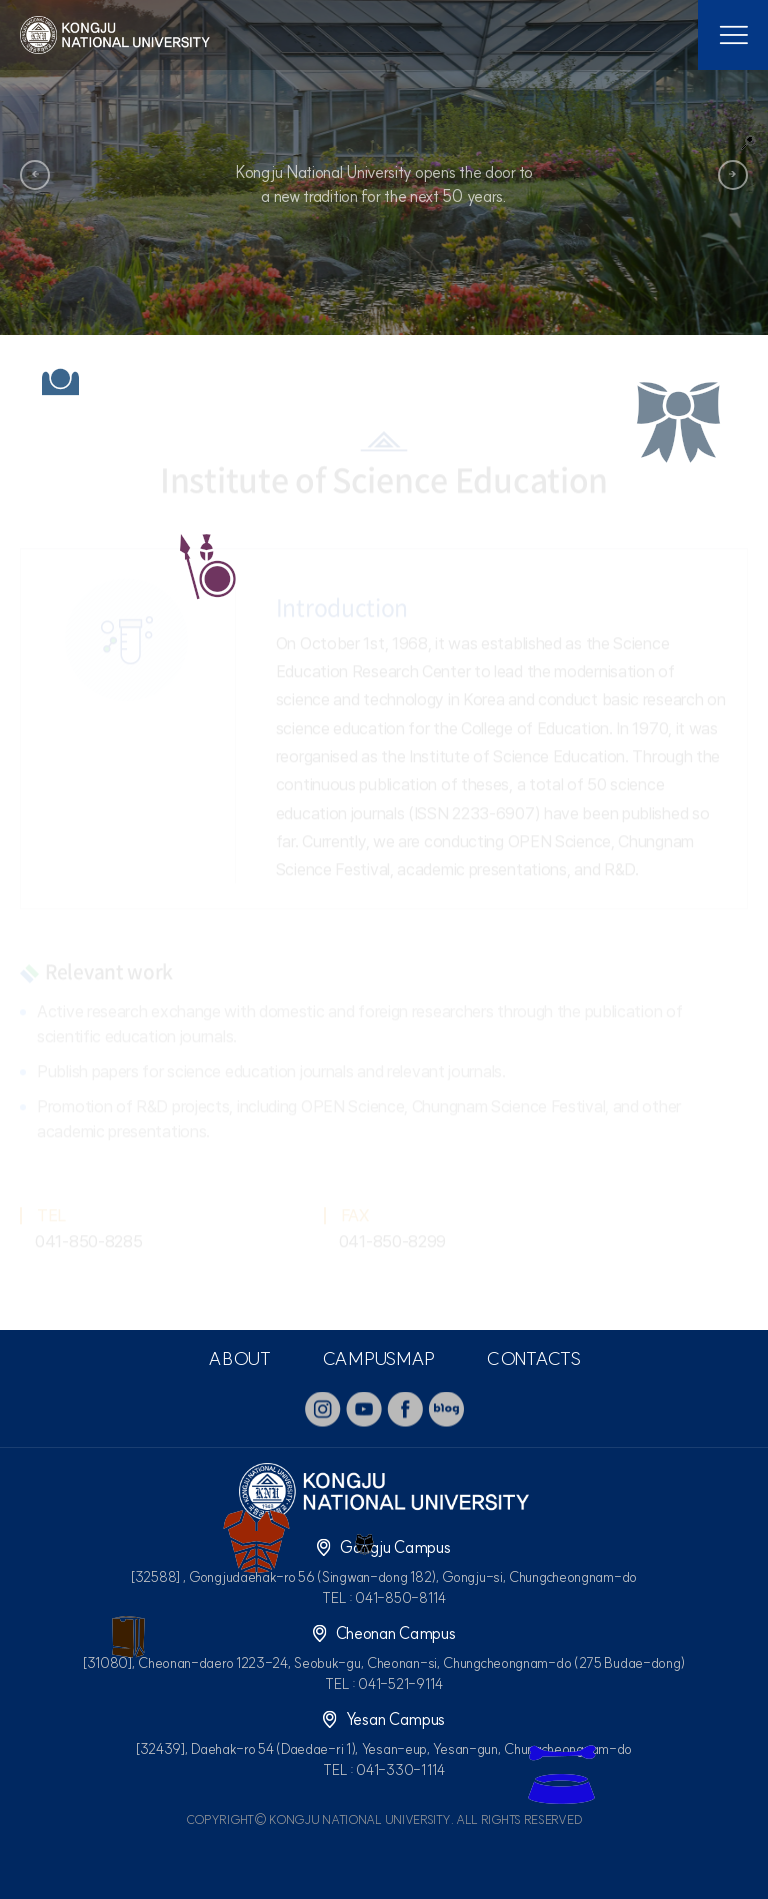 The height and width of the screenshot is (1899, 768). What do you see at coordinates (561, 1771) in the screenshot?
I see `access pet feeding schedule` at bounding box center [561, 1771].